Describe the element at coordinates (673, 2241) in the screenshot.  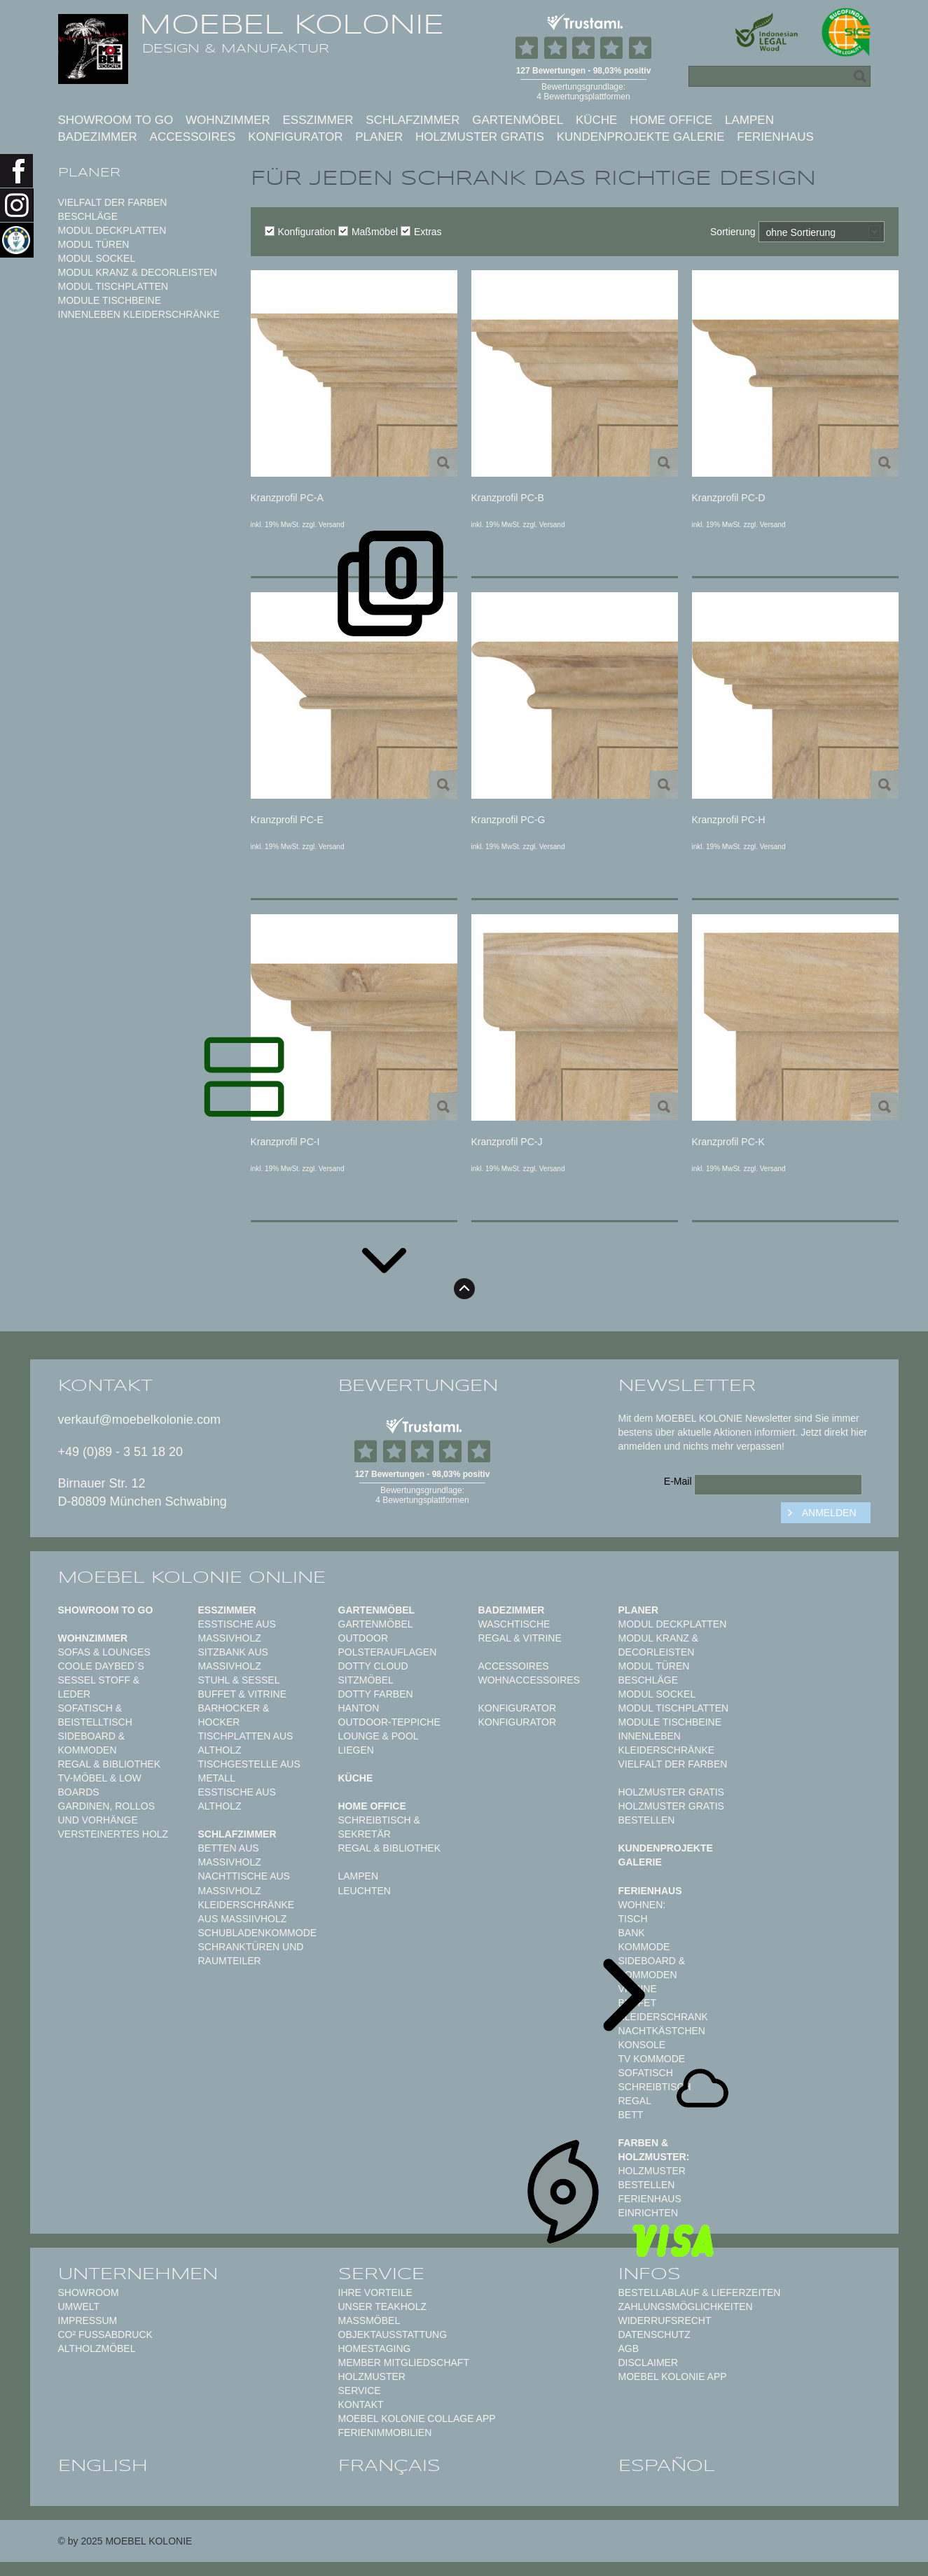
I see `indicates visa card payment option` at that location.